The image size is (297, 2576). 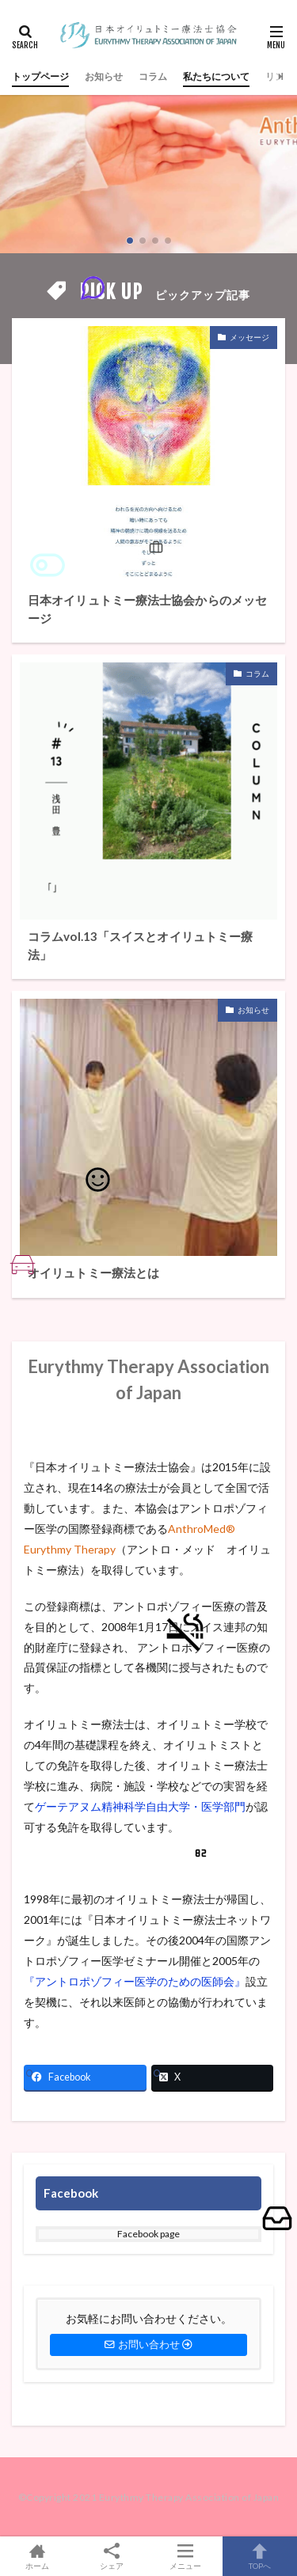 I want to click on toggle switch in off position, so click(x=48, y=565).